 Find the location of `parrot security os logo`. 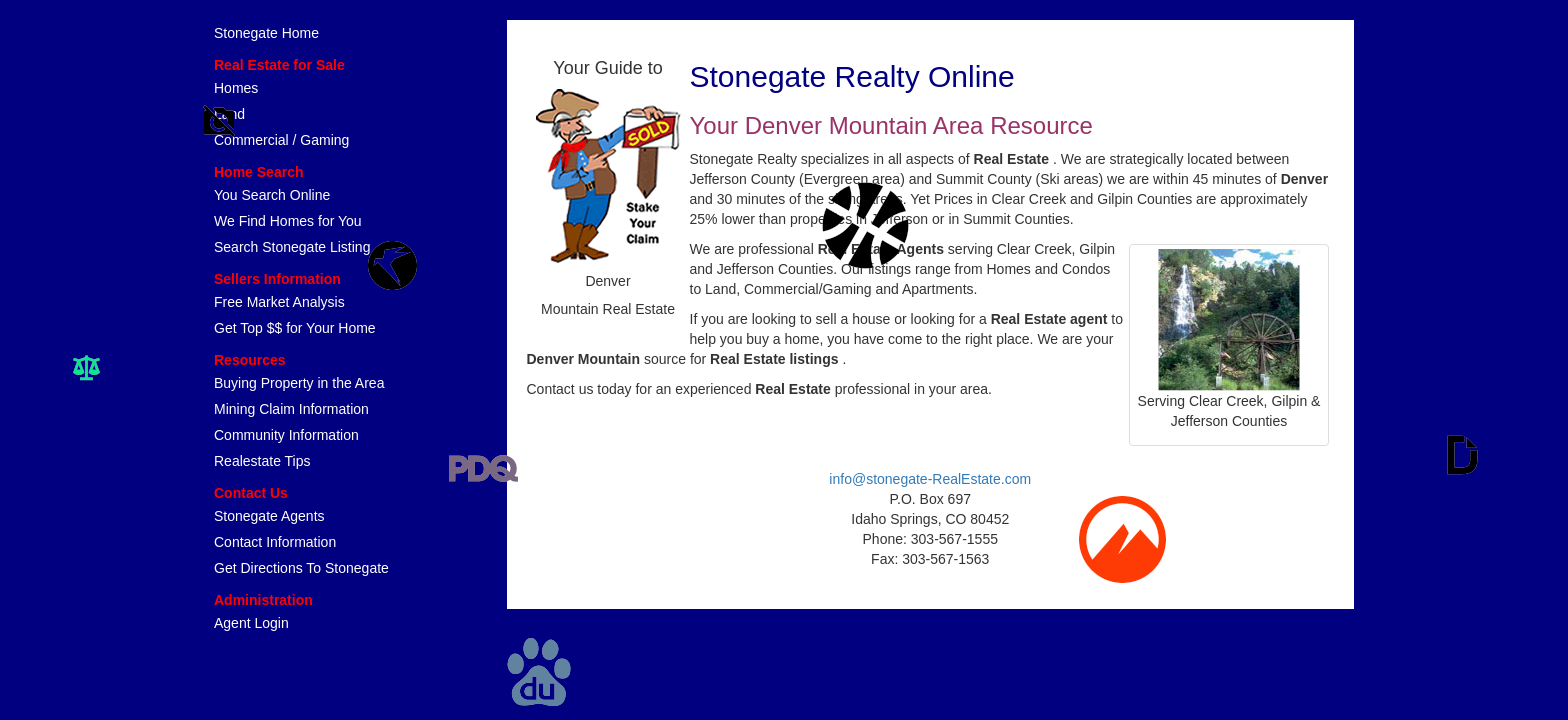

parrot security os logo is located at coordinates (392, 265).